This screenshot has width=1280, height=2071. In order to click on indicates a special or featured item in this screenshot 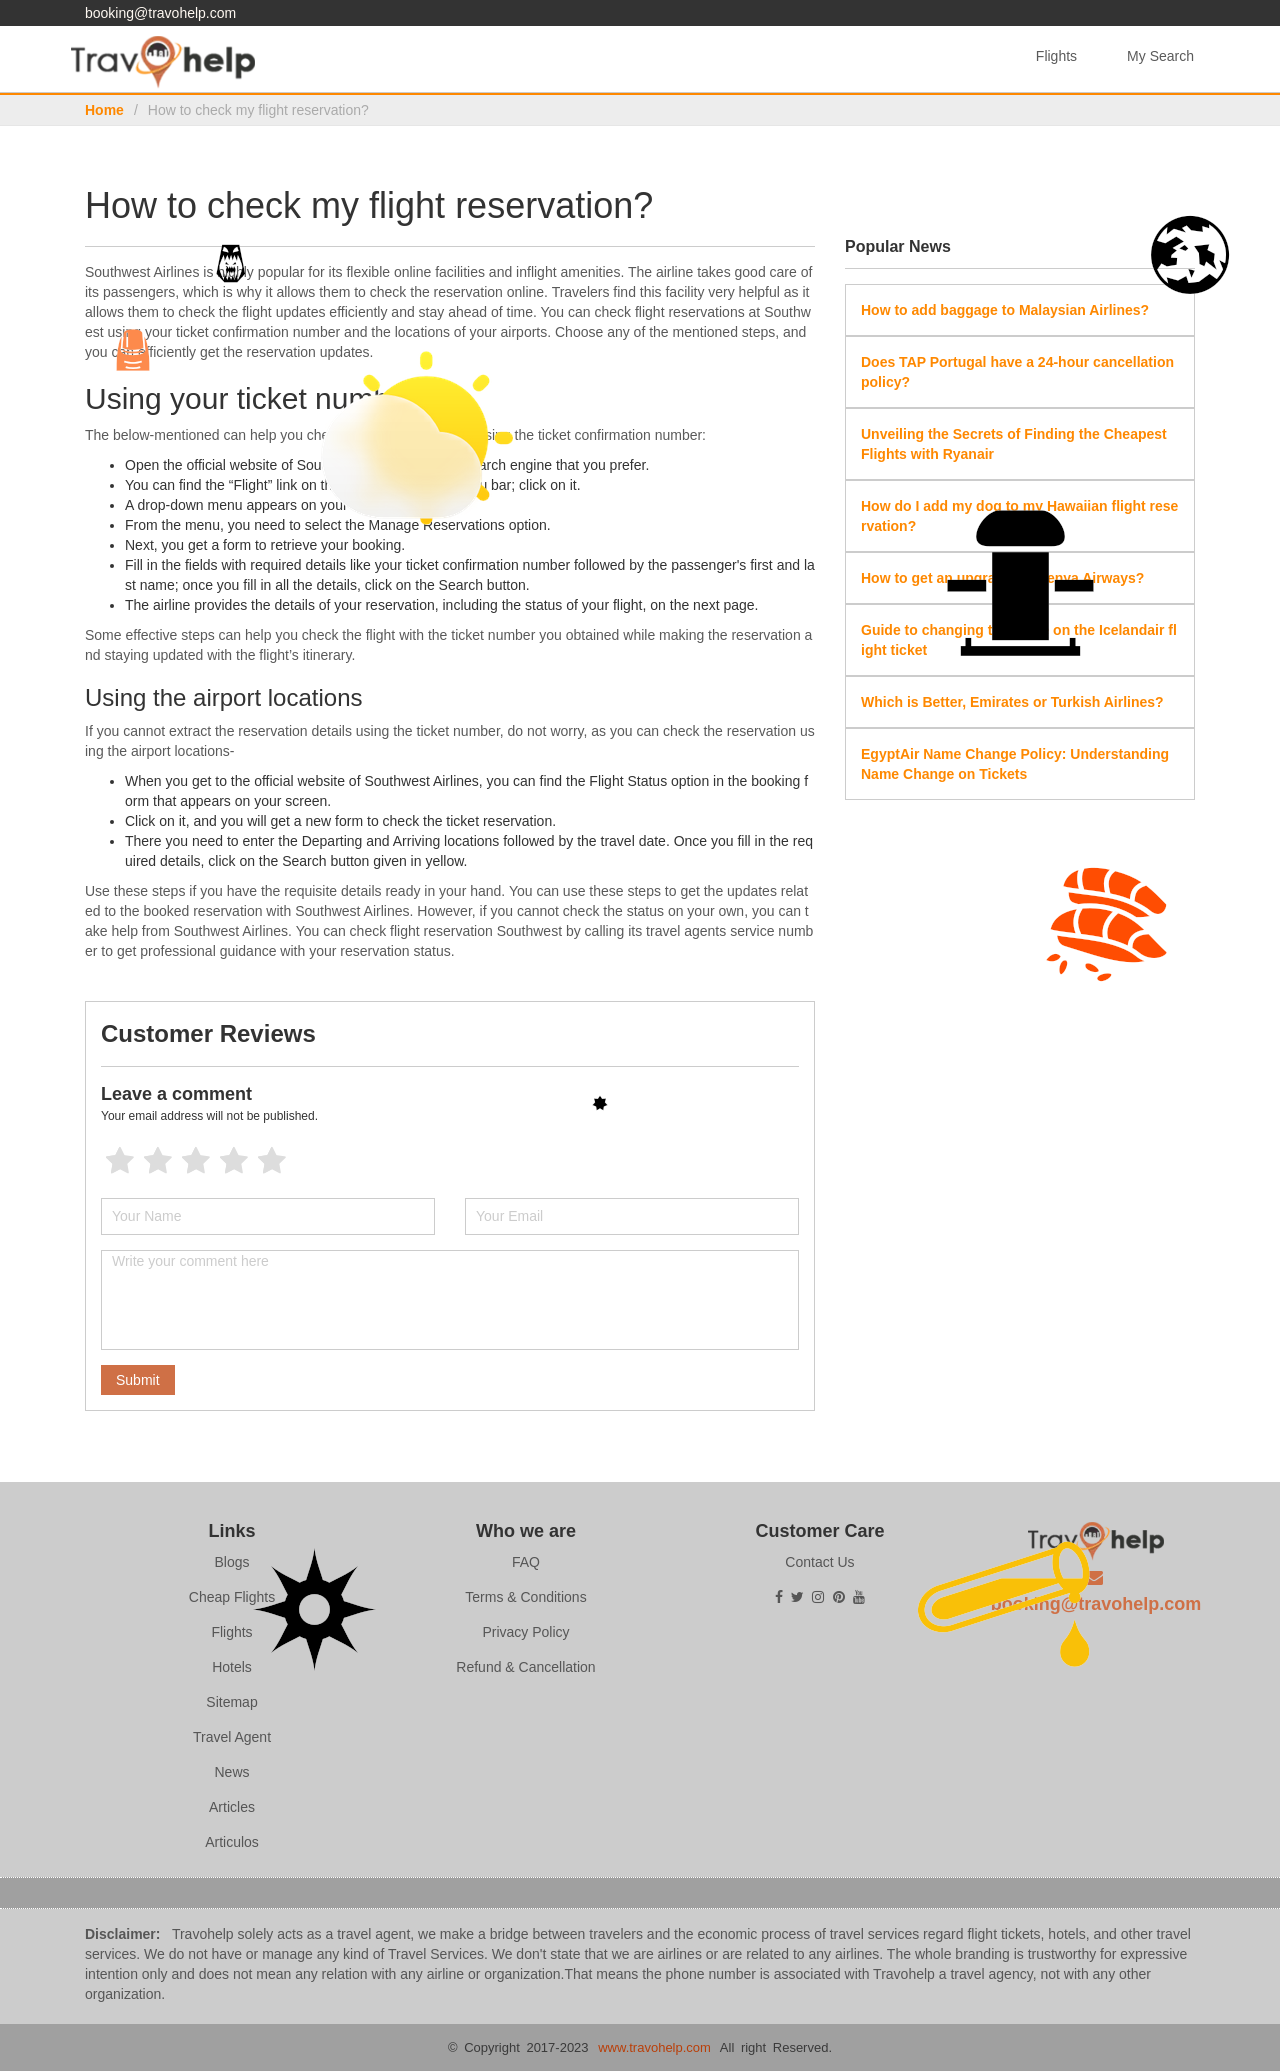, I will do `click(600, 1103)`.